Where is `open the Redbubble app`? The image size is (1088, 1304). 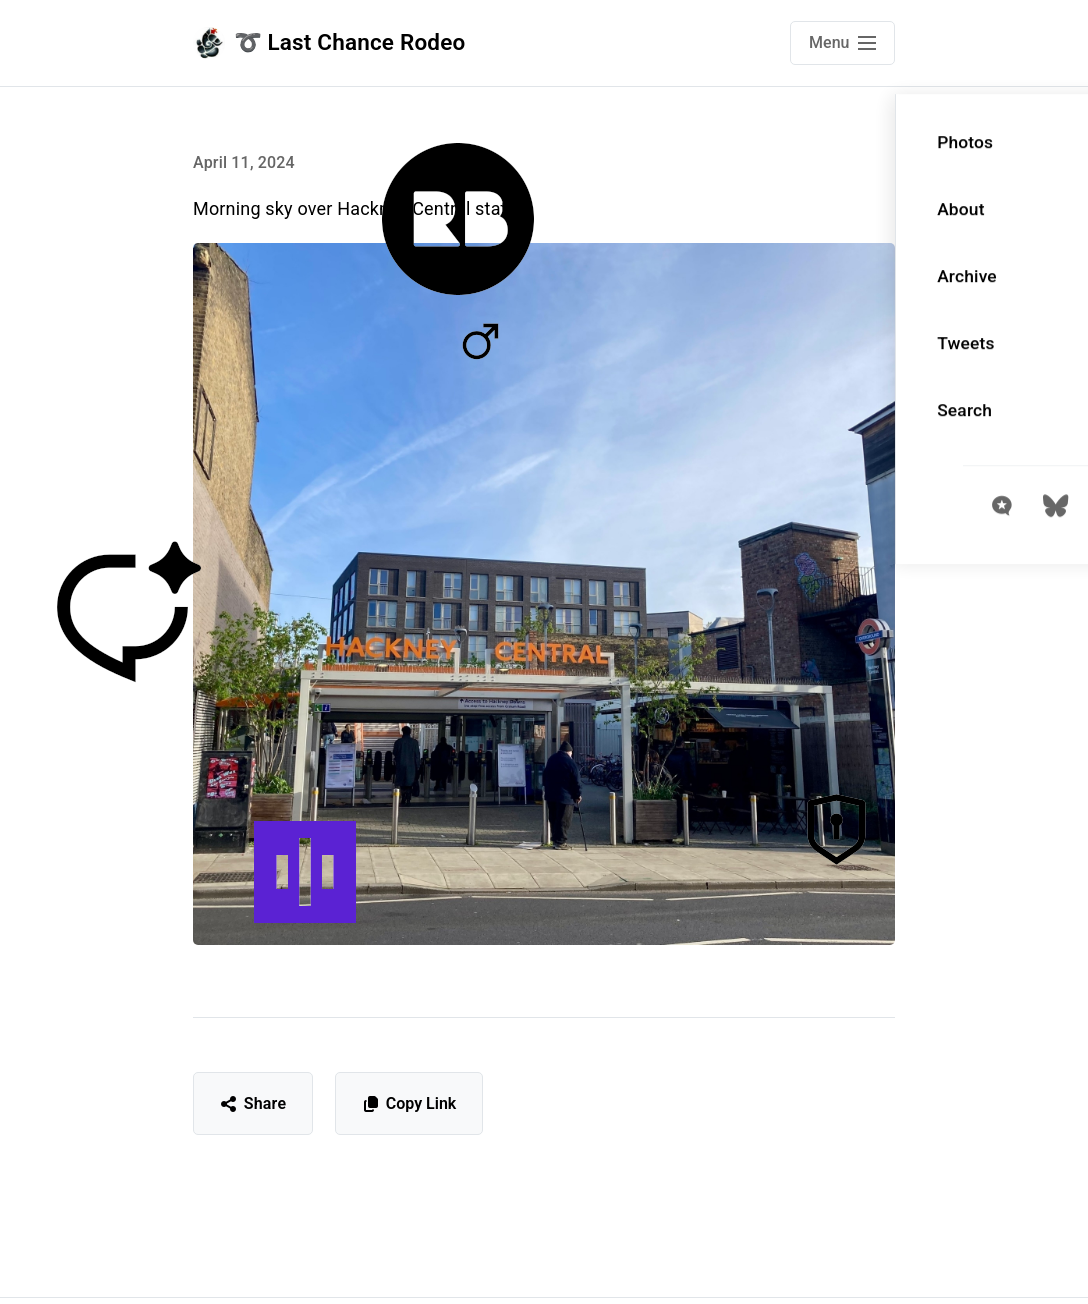
open the Redbubble app is located at coordinates (458, 219).